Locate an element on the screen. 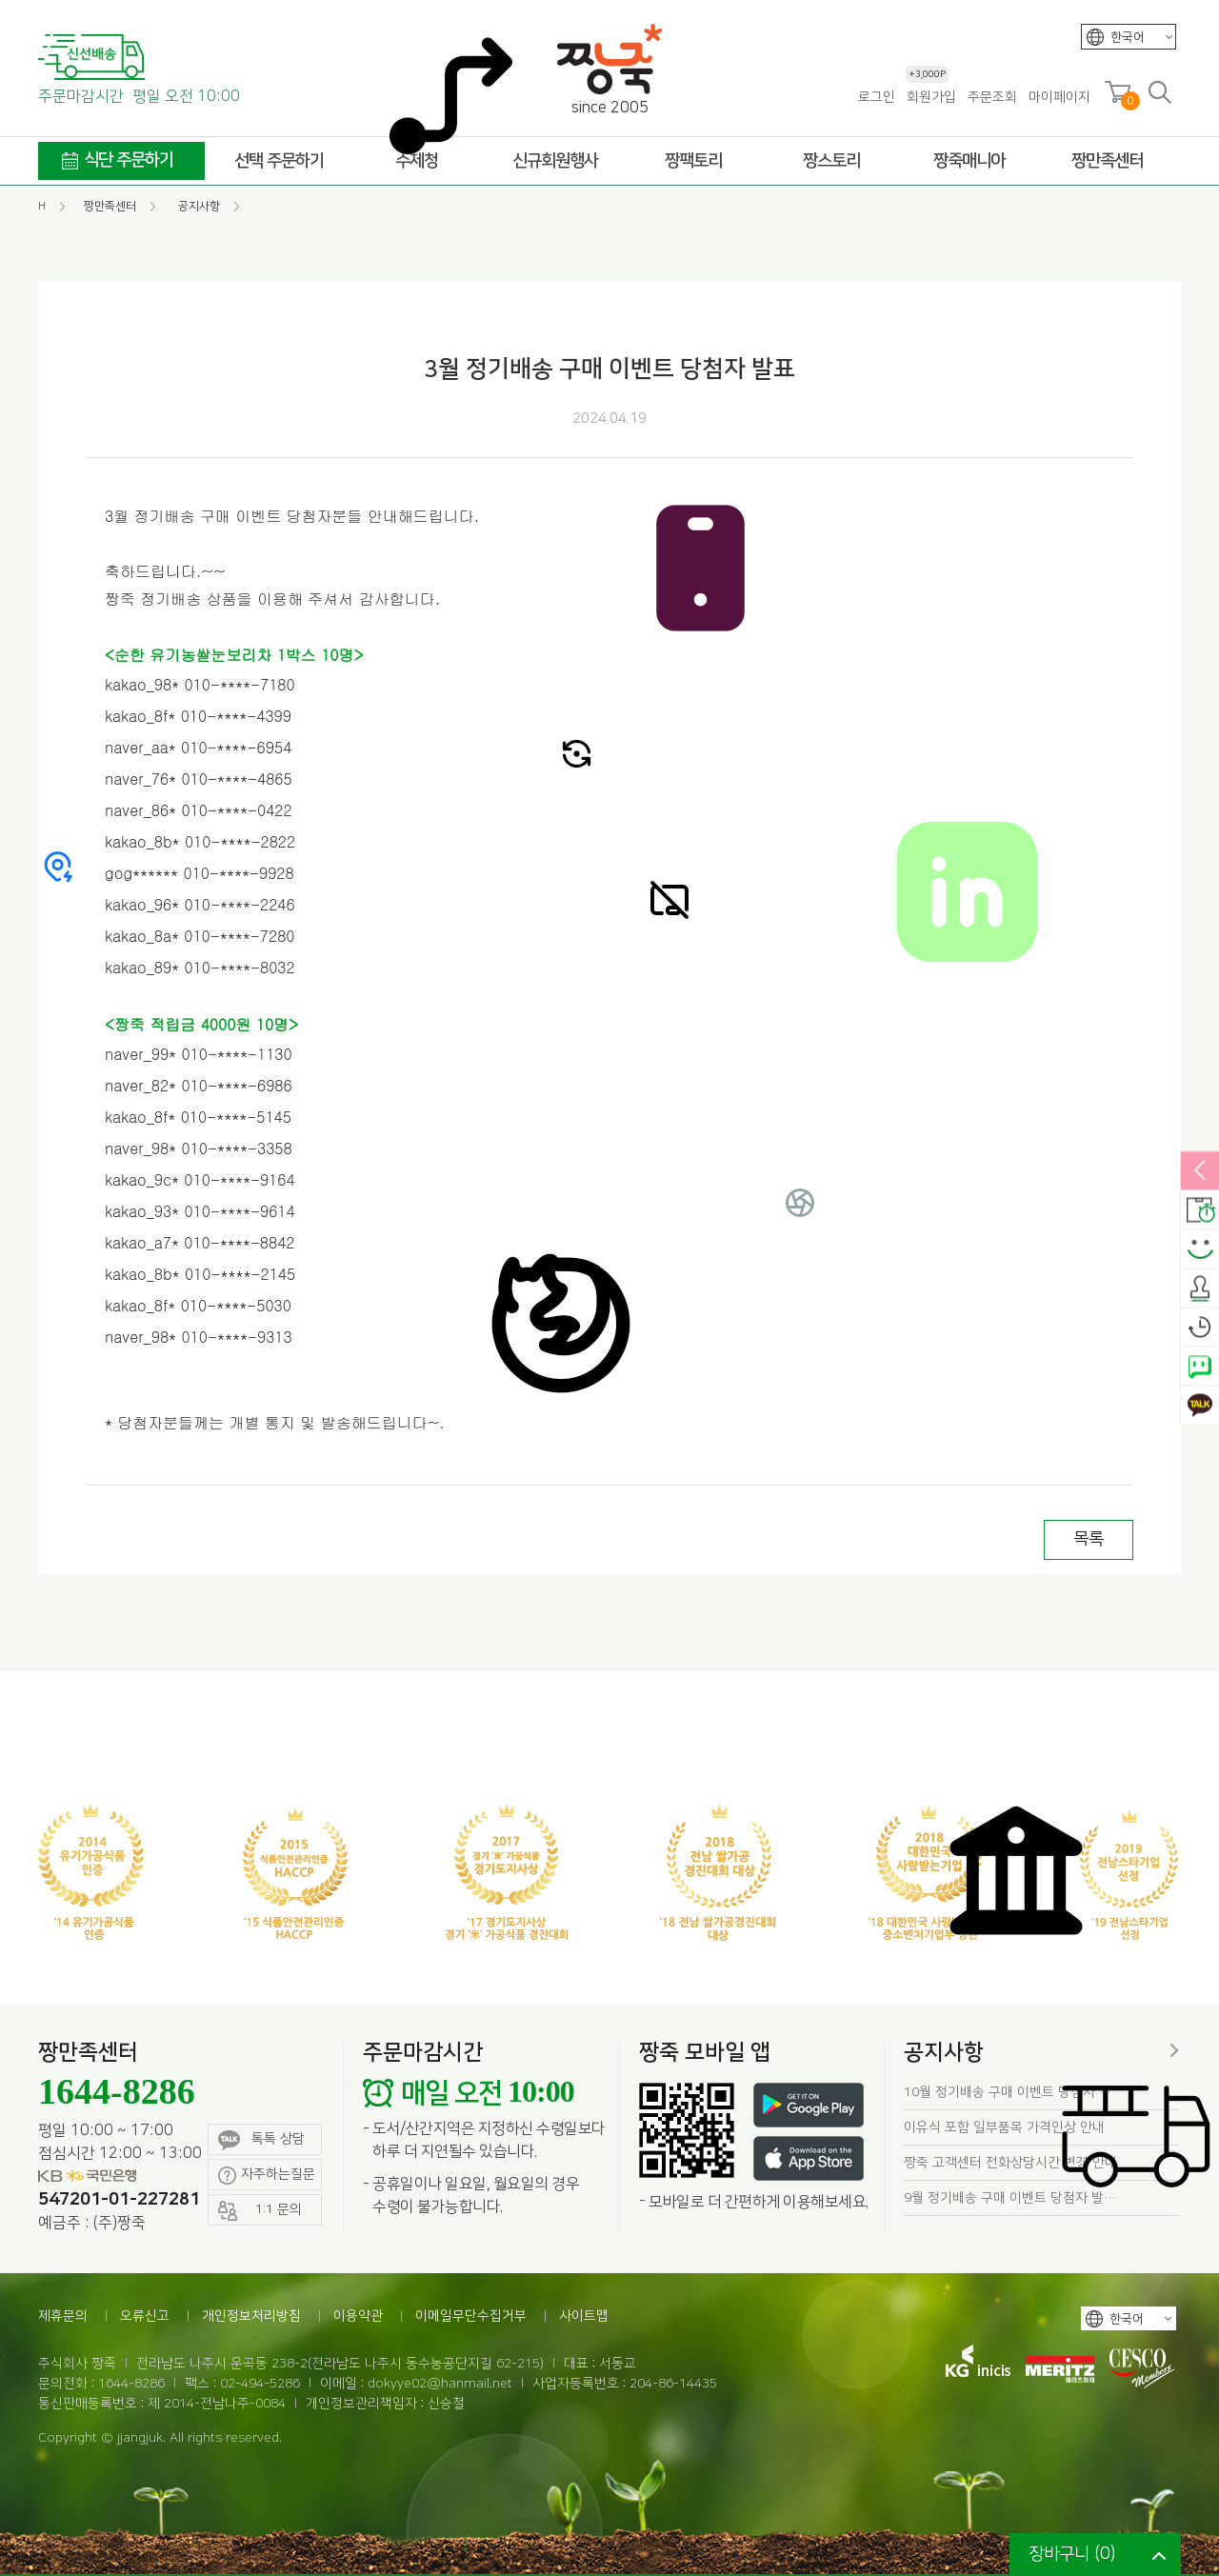 The height and width of the screenshot is (2576, 1219). connect with LinkedIn is located at coordinates (967, 891).